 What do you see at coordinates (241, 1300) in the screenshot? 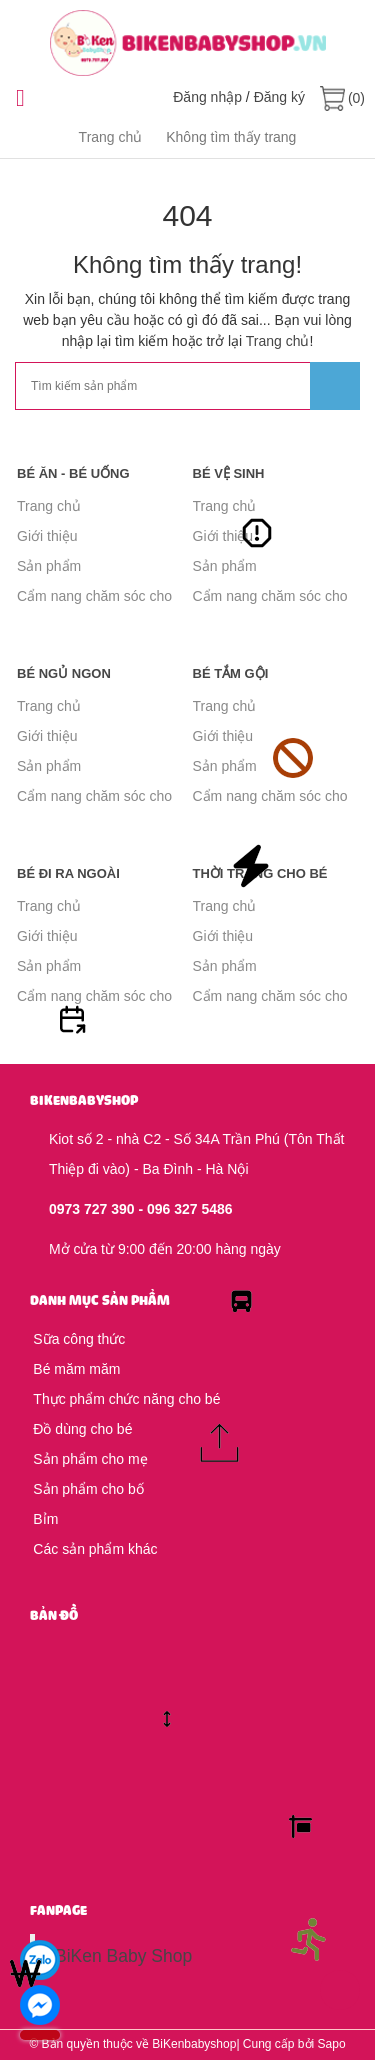
I see `view delivery or shipping status` at bounding box center [241, 1300].